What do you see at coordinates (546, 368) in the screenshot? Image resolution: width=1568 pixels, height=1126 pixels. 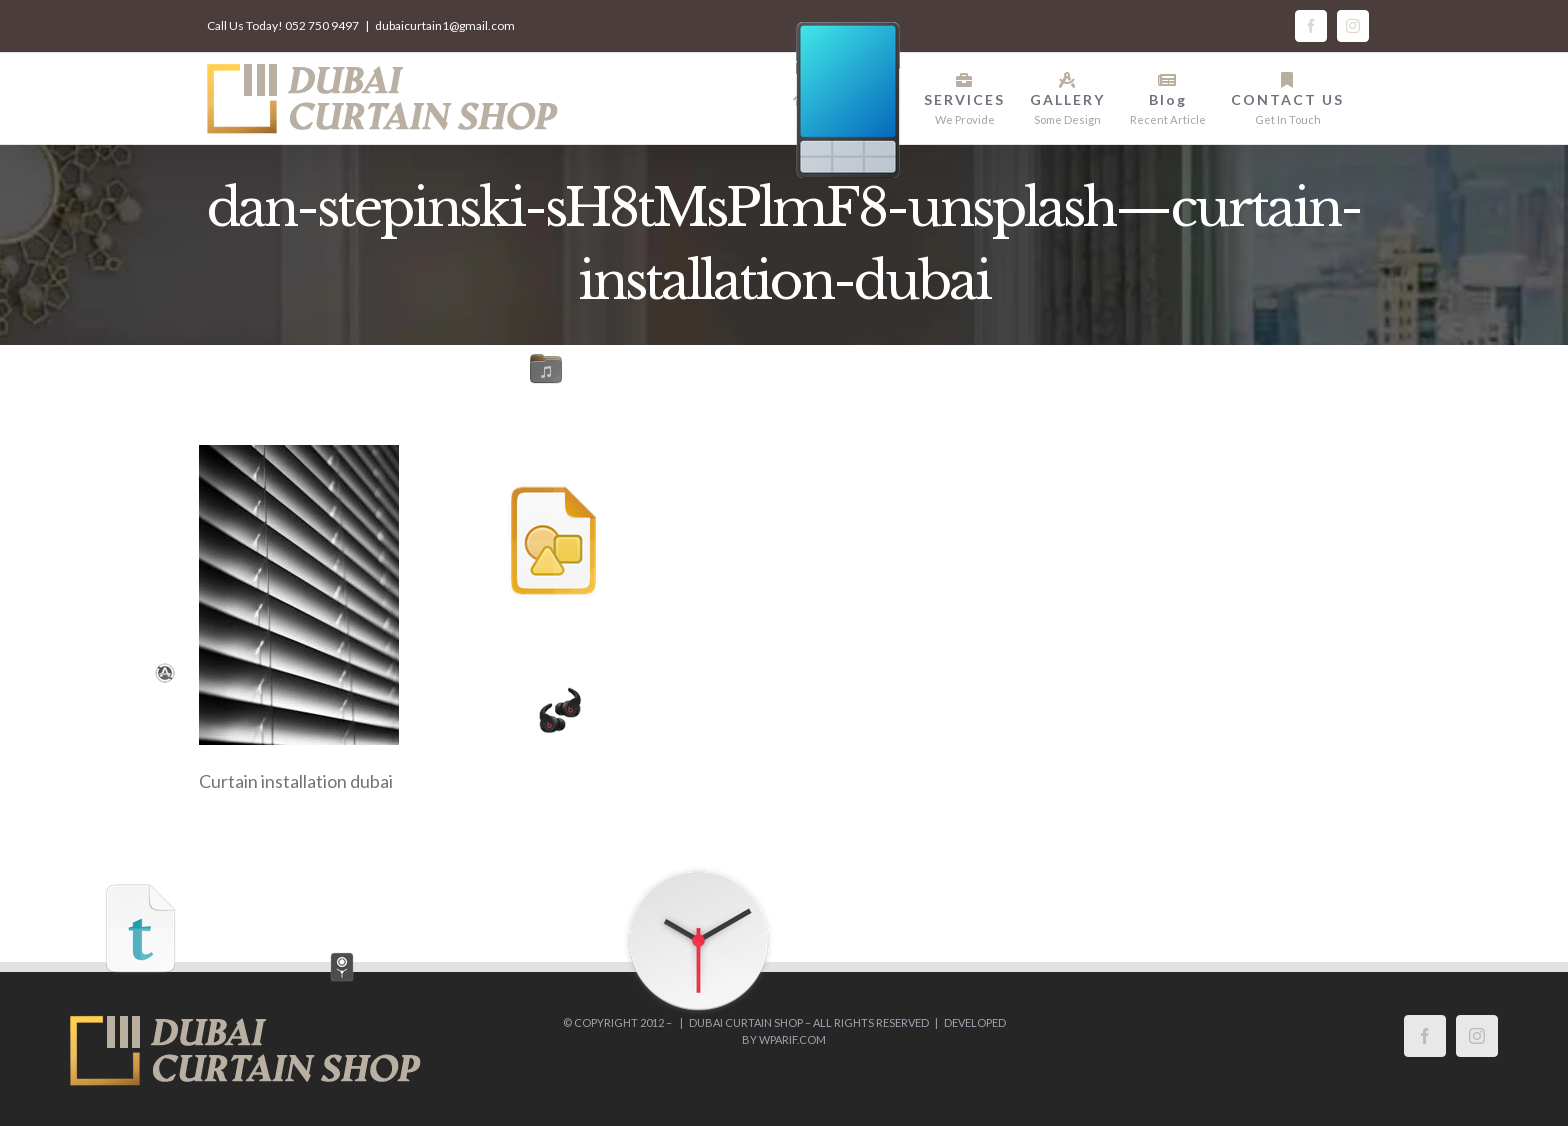 I see `open your music folder` at bounding box center [546, 368].